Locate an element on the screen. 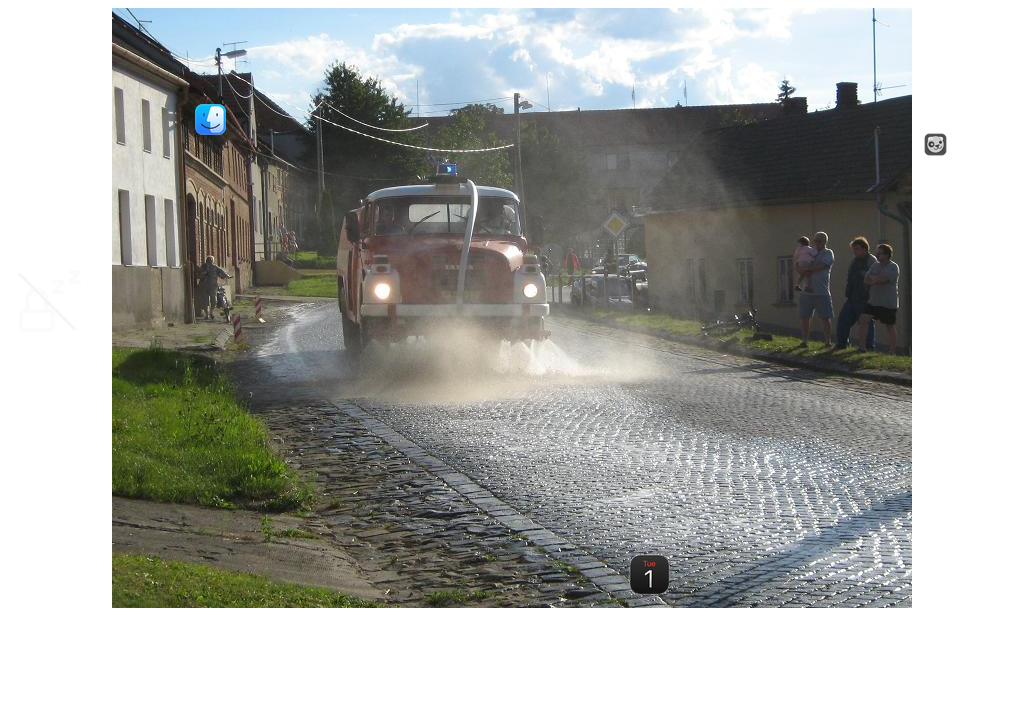 The width and height of the screenshot is (1024, 720). open Finder to browse files and folders is located at coordinates (210, 119).